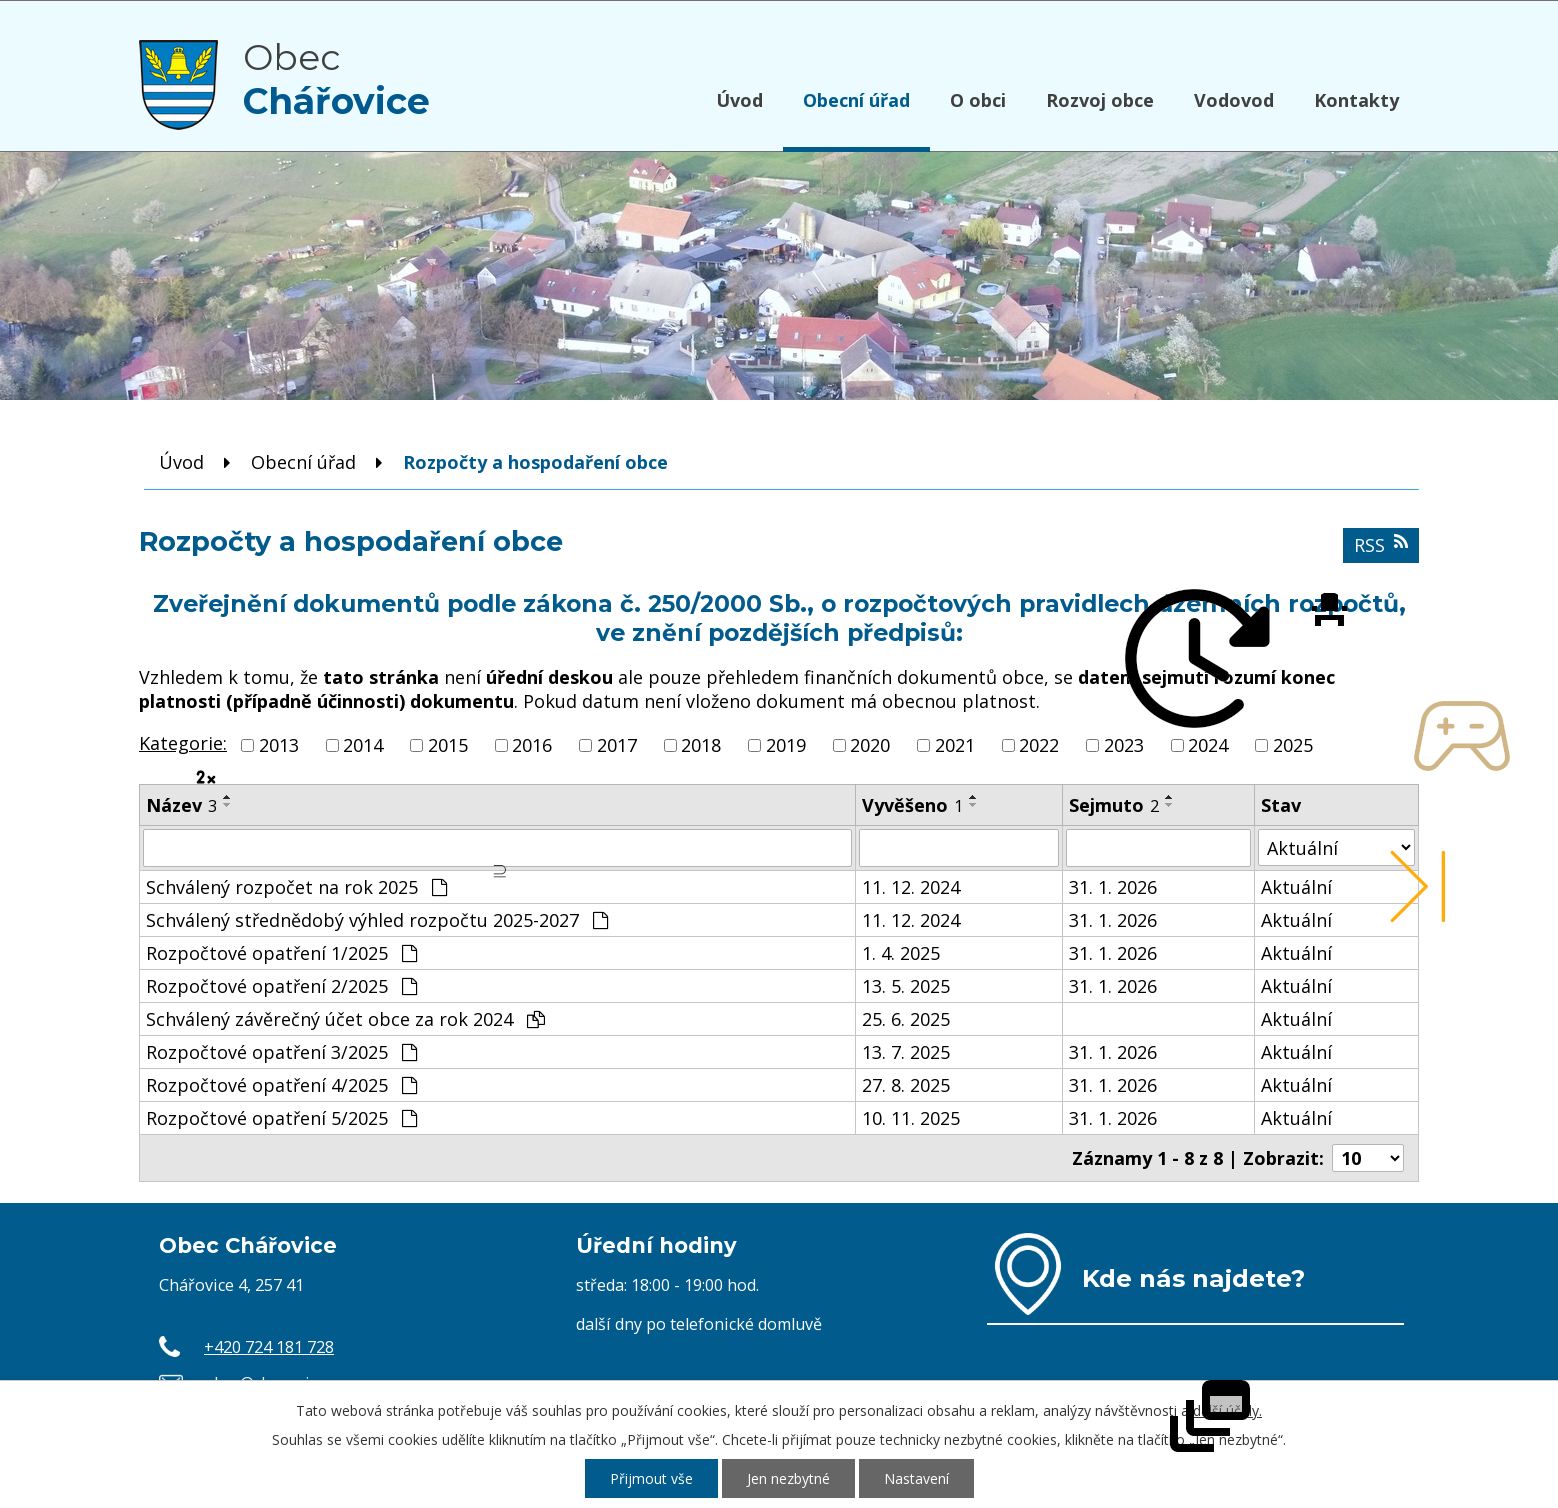  Describe the element at coordinates (1329, 609) in the screenshot. I see `view or select your seat assignment` at that location.